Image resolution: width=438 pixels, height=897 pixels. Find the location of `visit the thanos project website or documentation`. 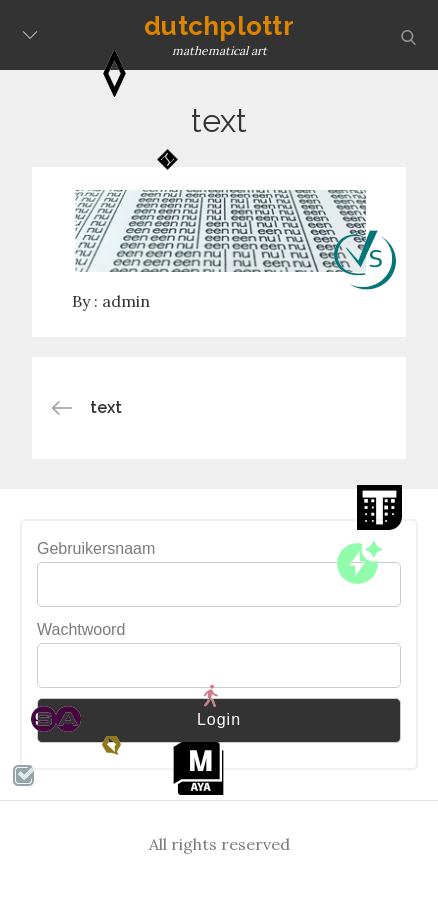

visit the thanos project website or documentation is located at coordinates (379, 507).